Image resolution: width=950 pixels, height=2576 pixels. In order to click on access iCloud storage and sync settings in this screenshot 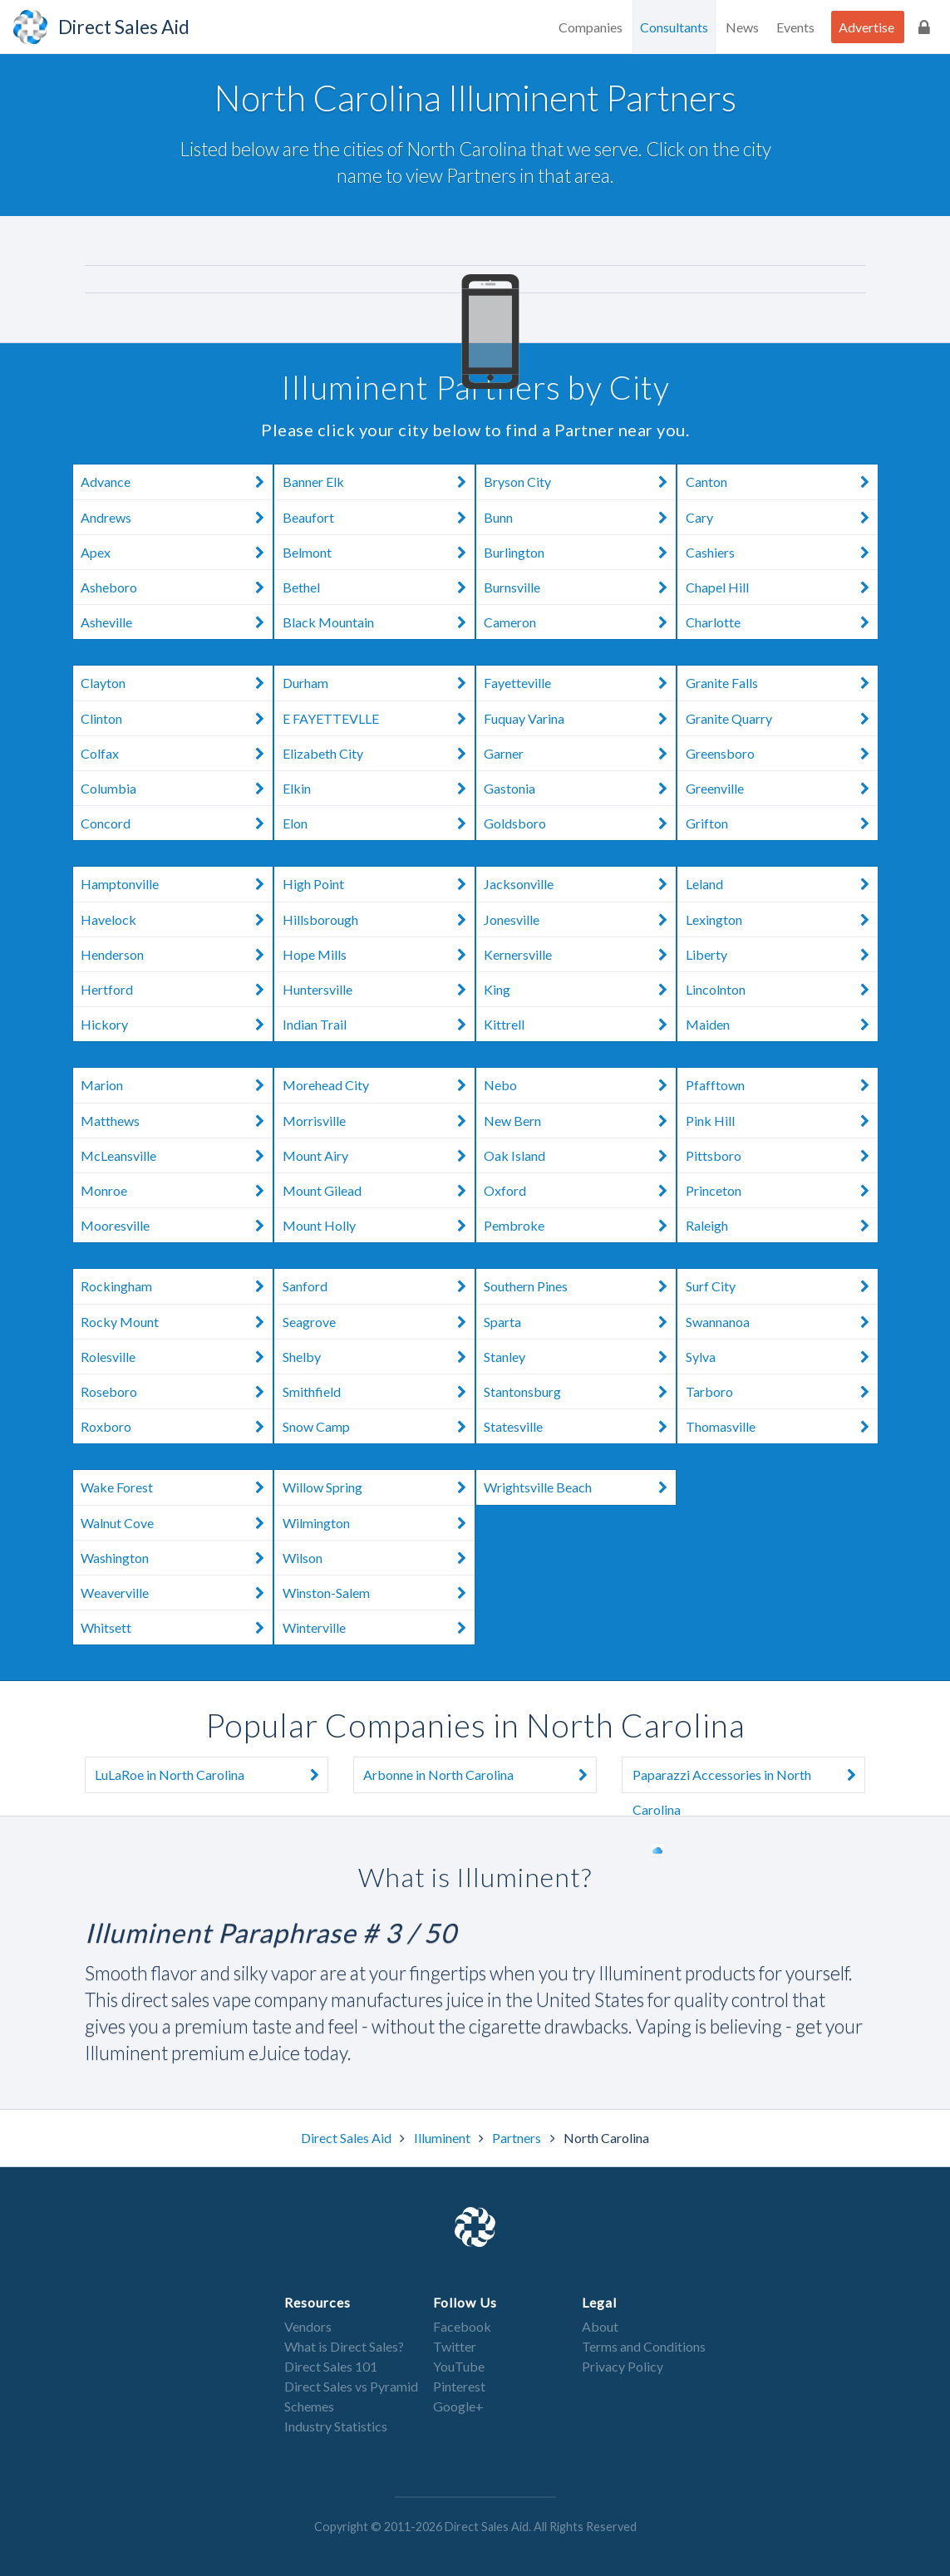, I will do `click(657, 1851)`.